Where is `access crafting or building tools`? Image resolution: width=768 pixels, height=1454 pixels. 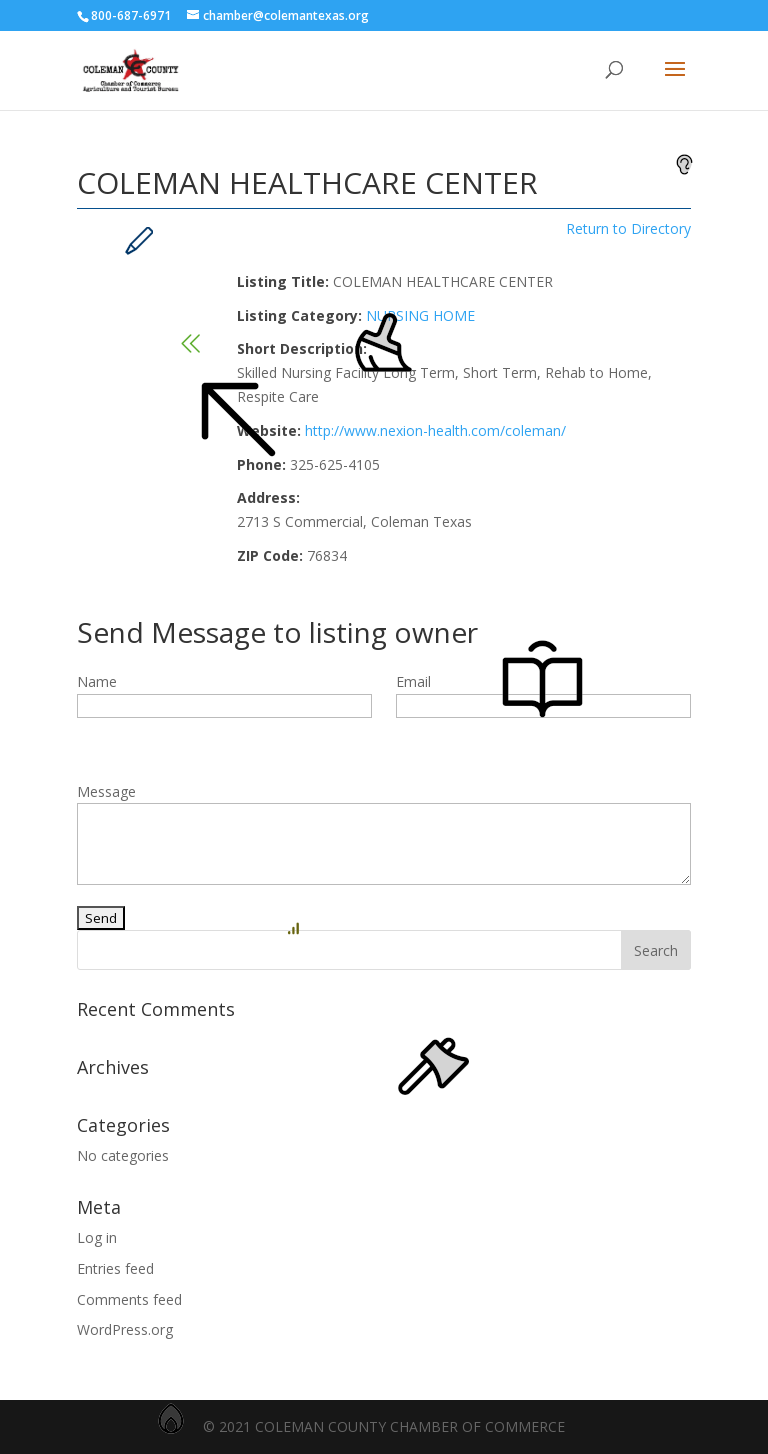
access crafting or building tools is located at coordinates (433, 1068).